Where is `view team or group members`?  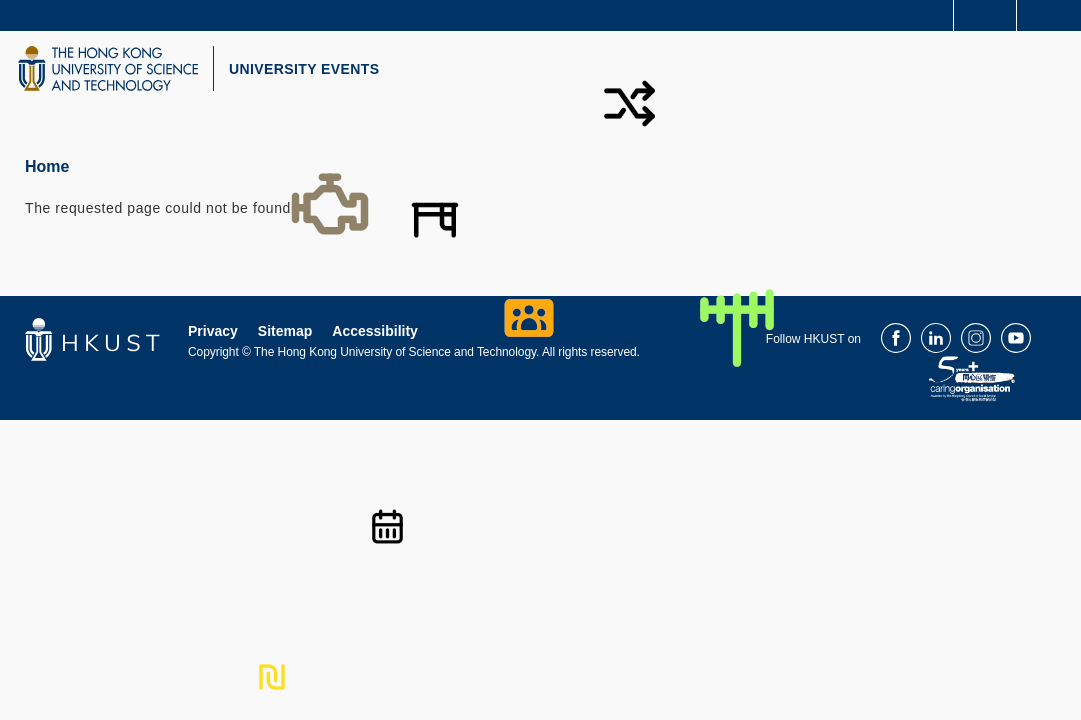 view team or group members is located at coordinates (529, 318).